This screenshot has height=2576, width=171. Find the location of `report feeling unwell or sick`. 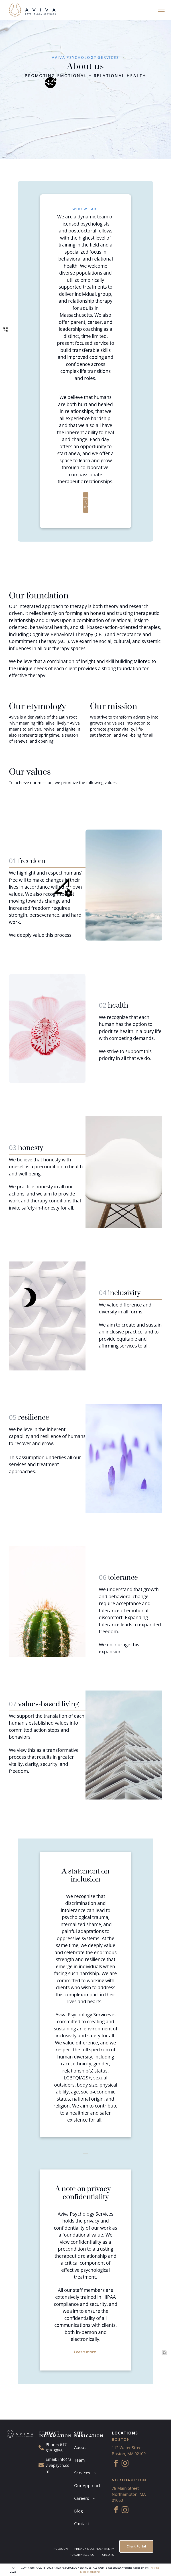

report feeling unwell or sick is located at coordinates (50, 82).